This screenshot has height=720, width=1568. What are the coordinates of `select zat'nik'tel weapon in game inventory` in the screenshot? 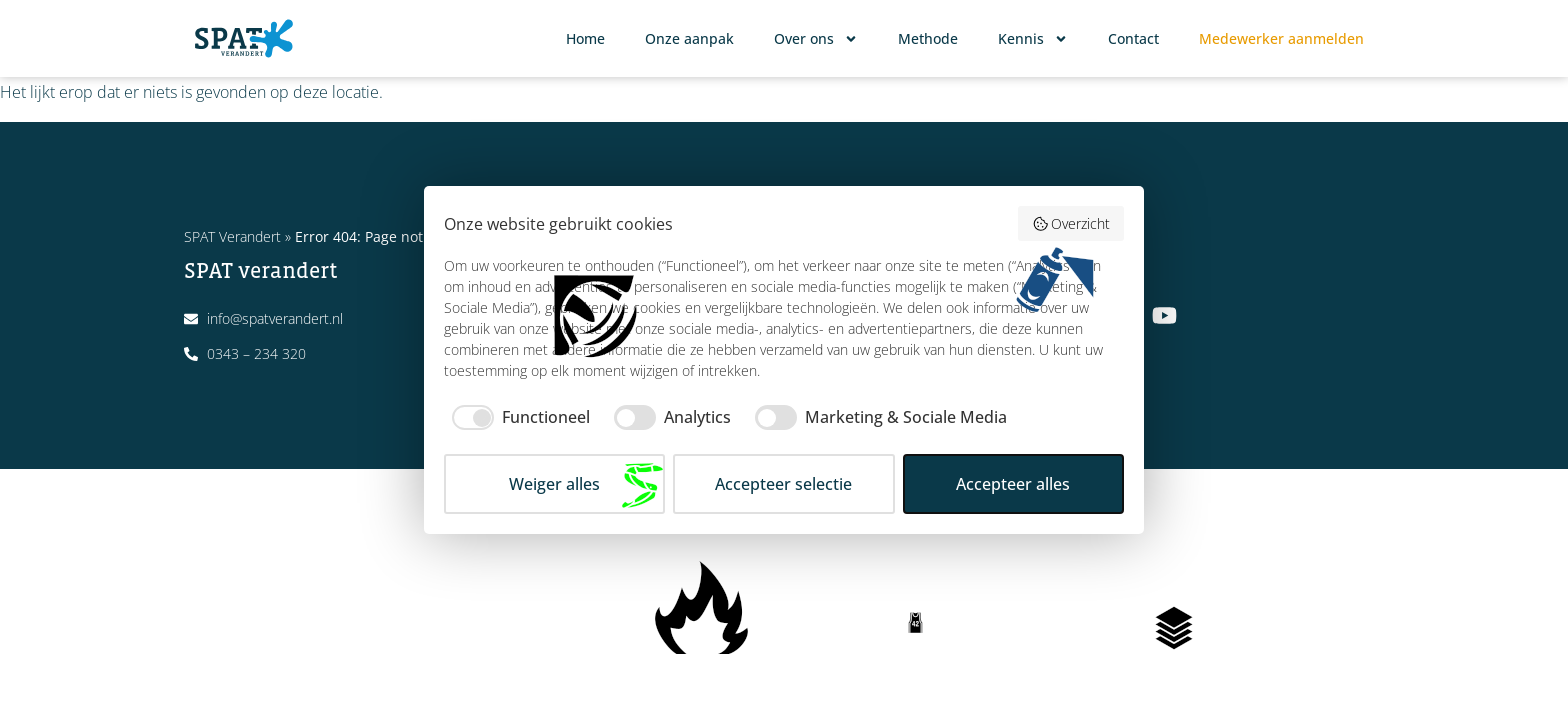 It's located at (642, 485).